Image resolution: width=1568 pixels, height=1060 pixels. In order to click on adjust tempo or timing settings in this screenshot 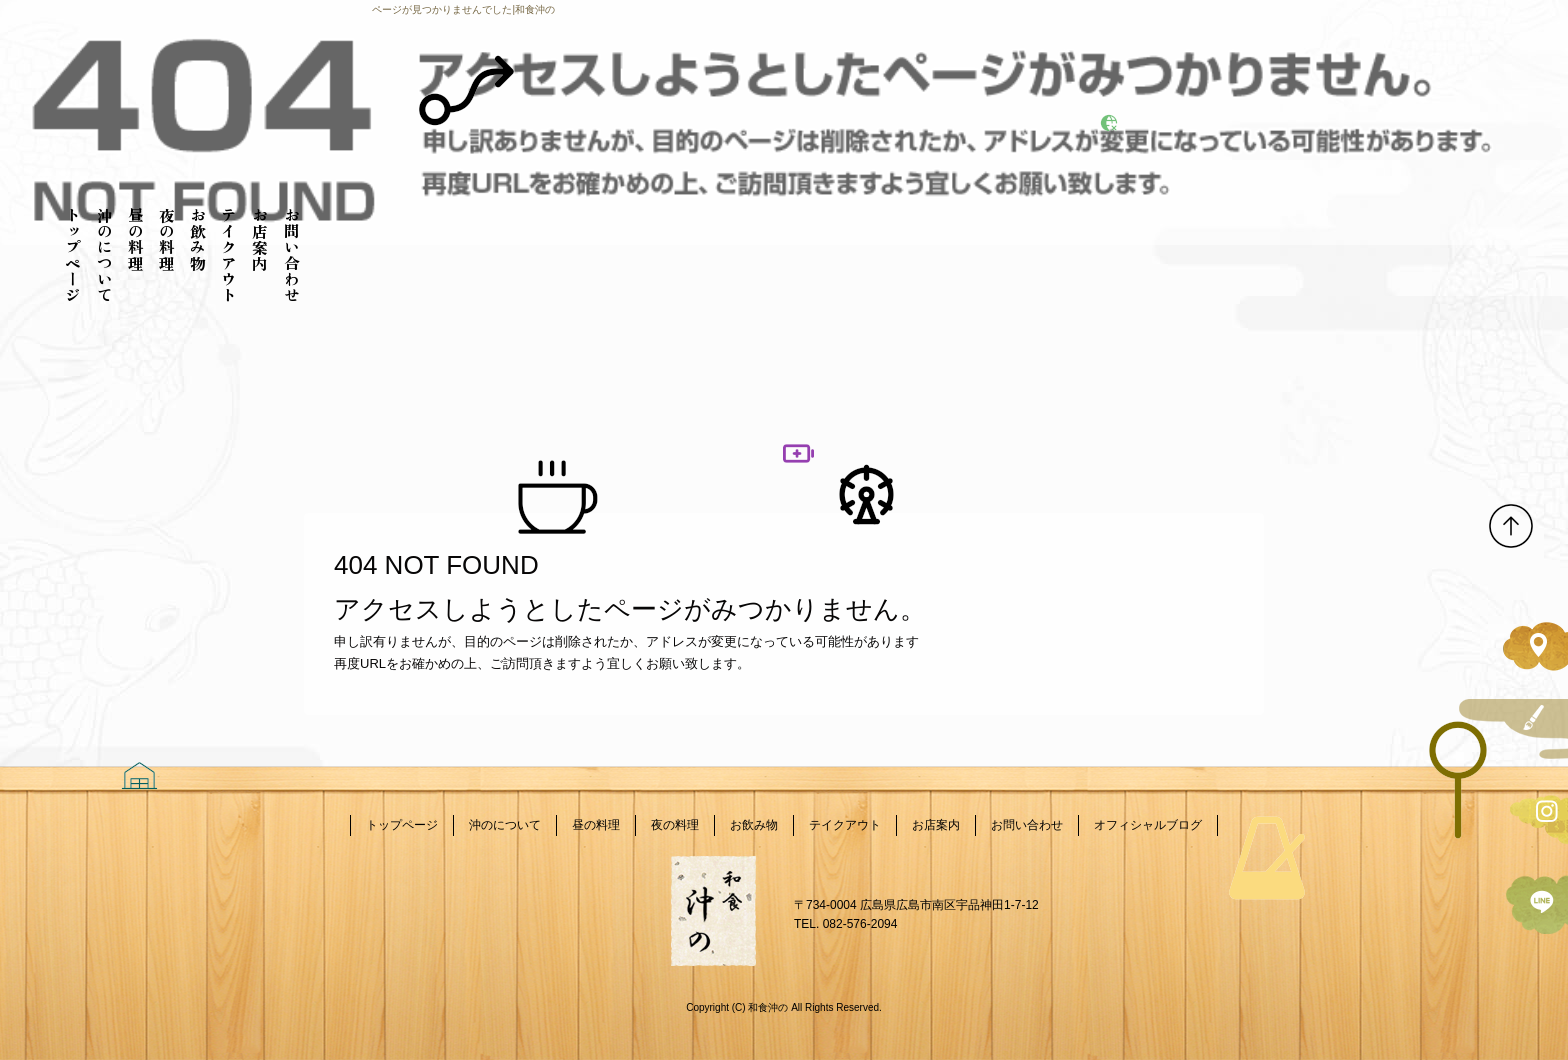, I will do `click(1267, 858)`.